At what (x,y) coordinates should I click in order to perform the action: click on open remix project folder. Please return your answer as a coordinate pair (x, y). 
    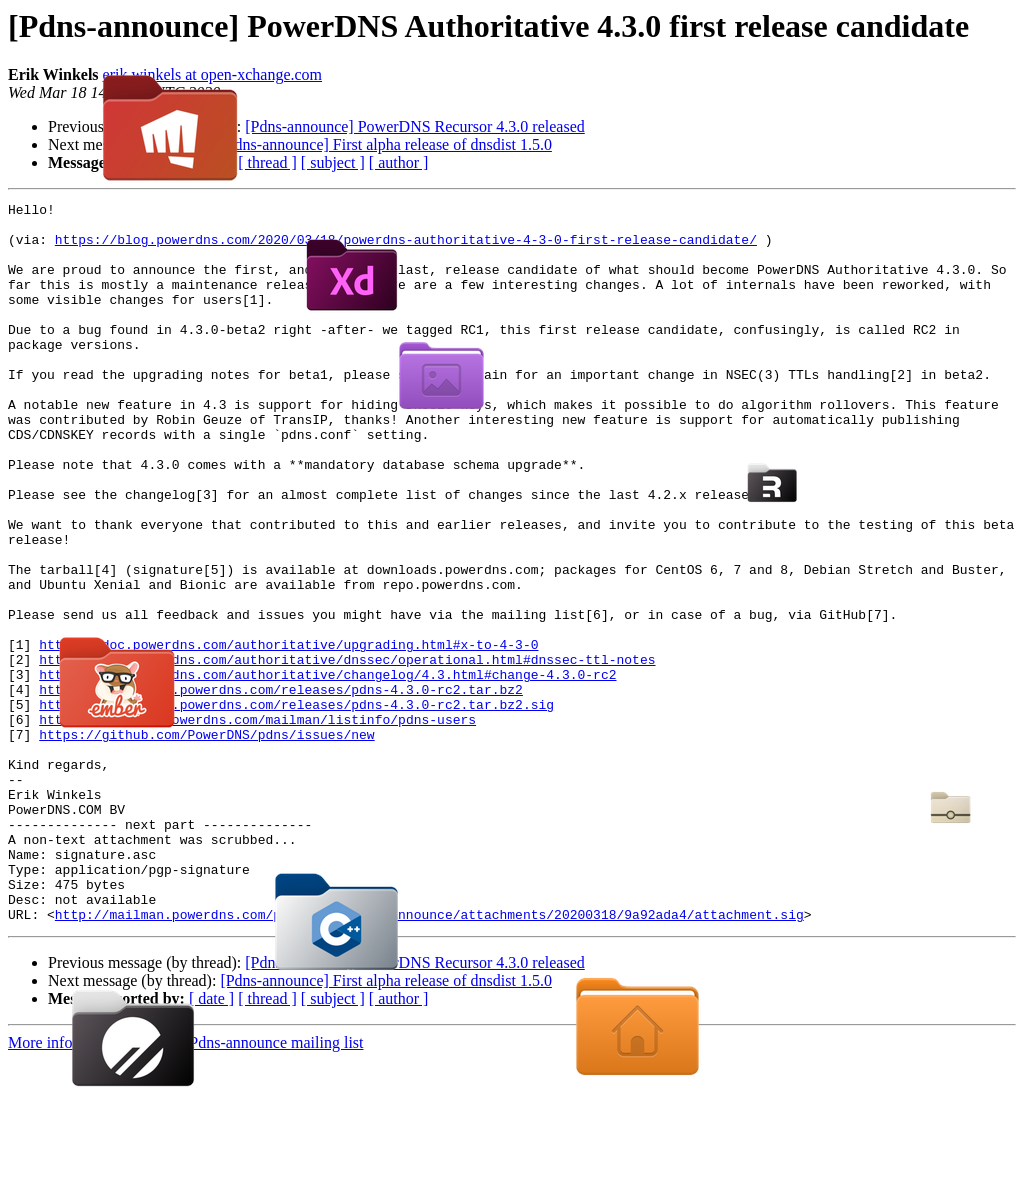
    Looking at the image, I should click on (772, 484).